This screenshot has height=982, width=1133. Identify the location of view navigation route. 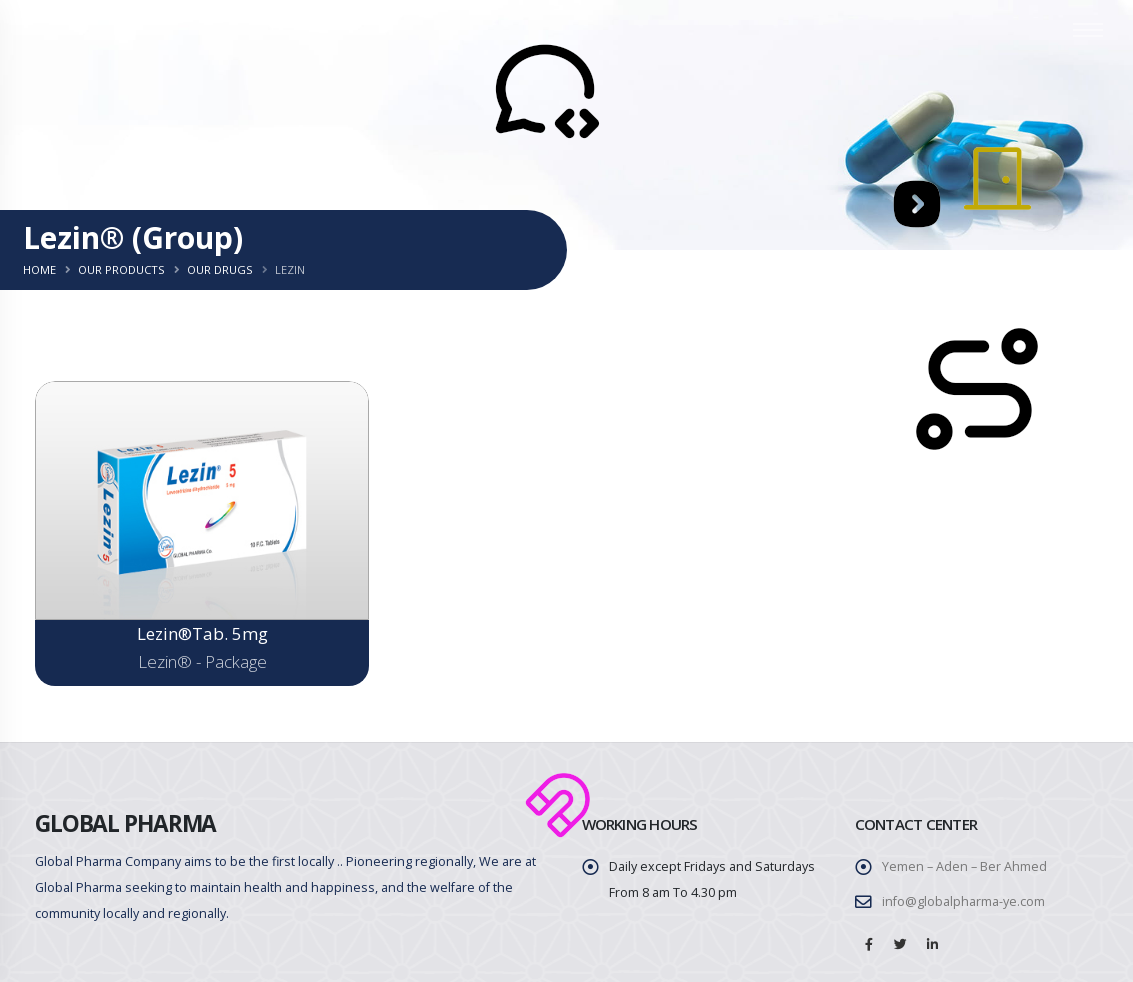
(977, 389).